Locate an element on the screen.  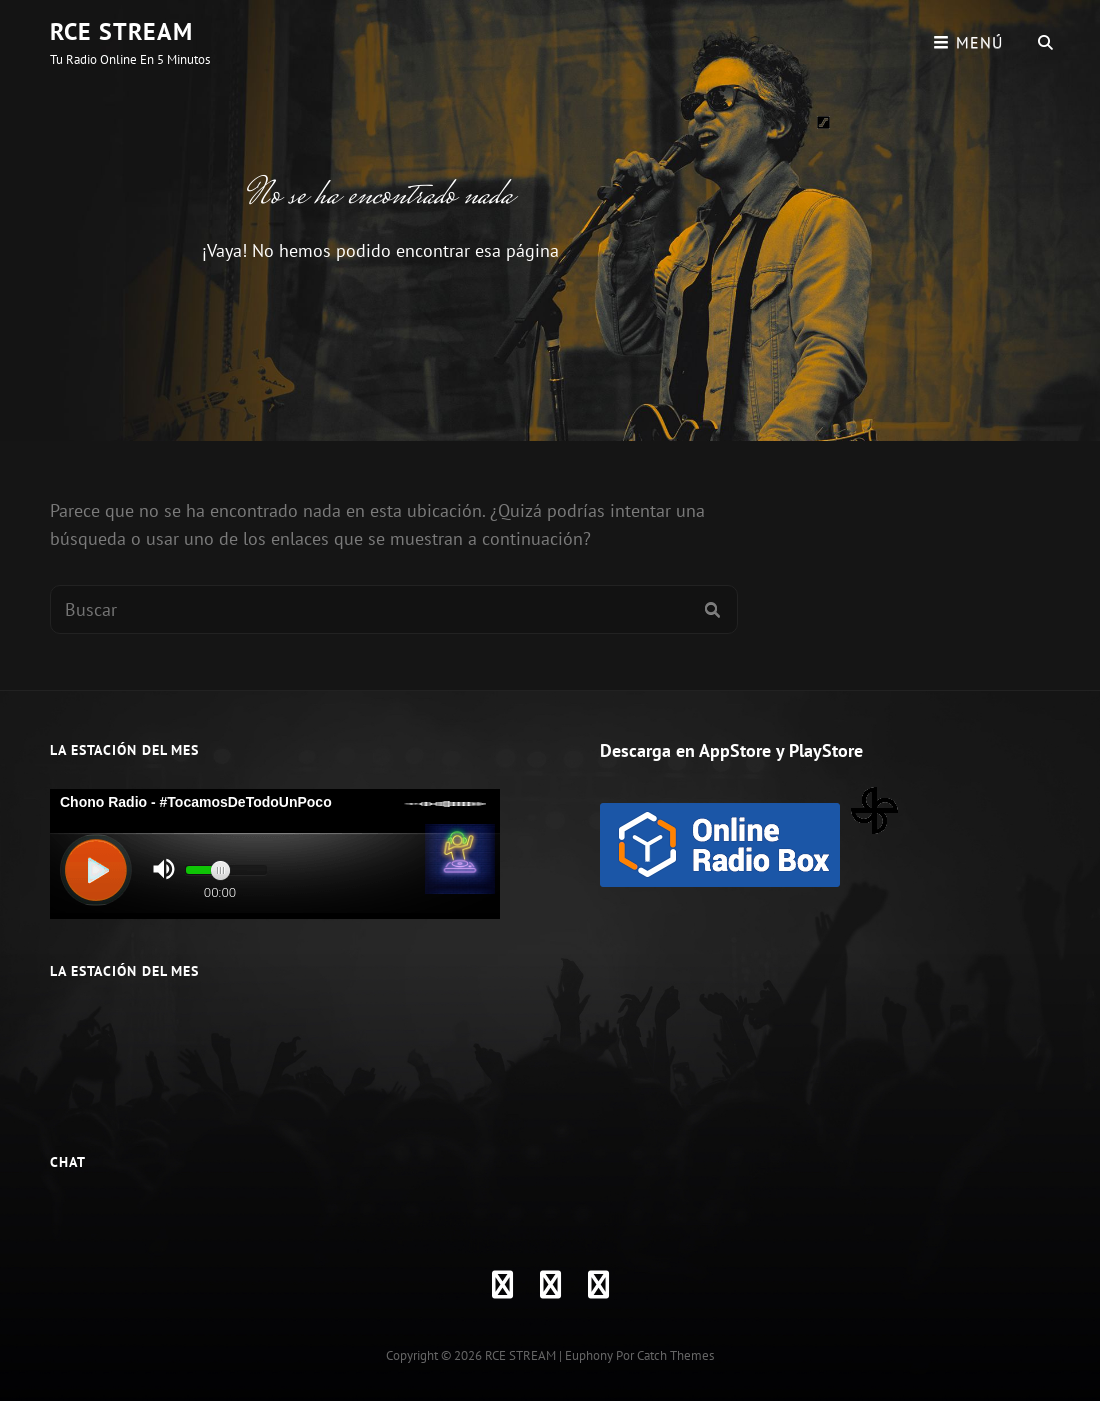
indicates escalator access nearby is located at coordinates (823, 122).